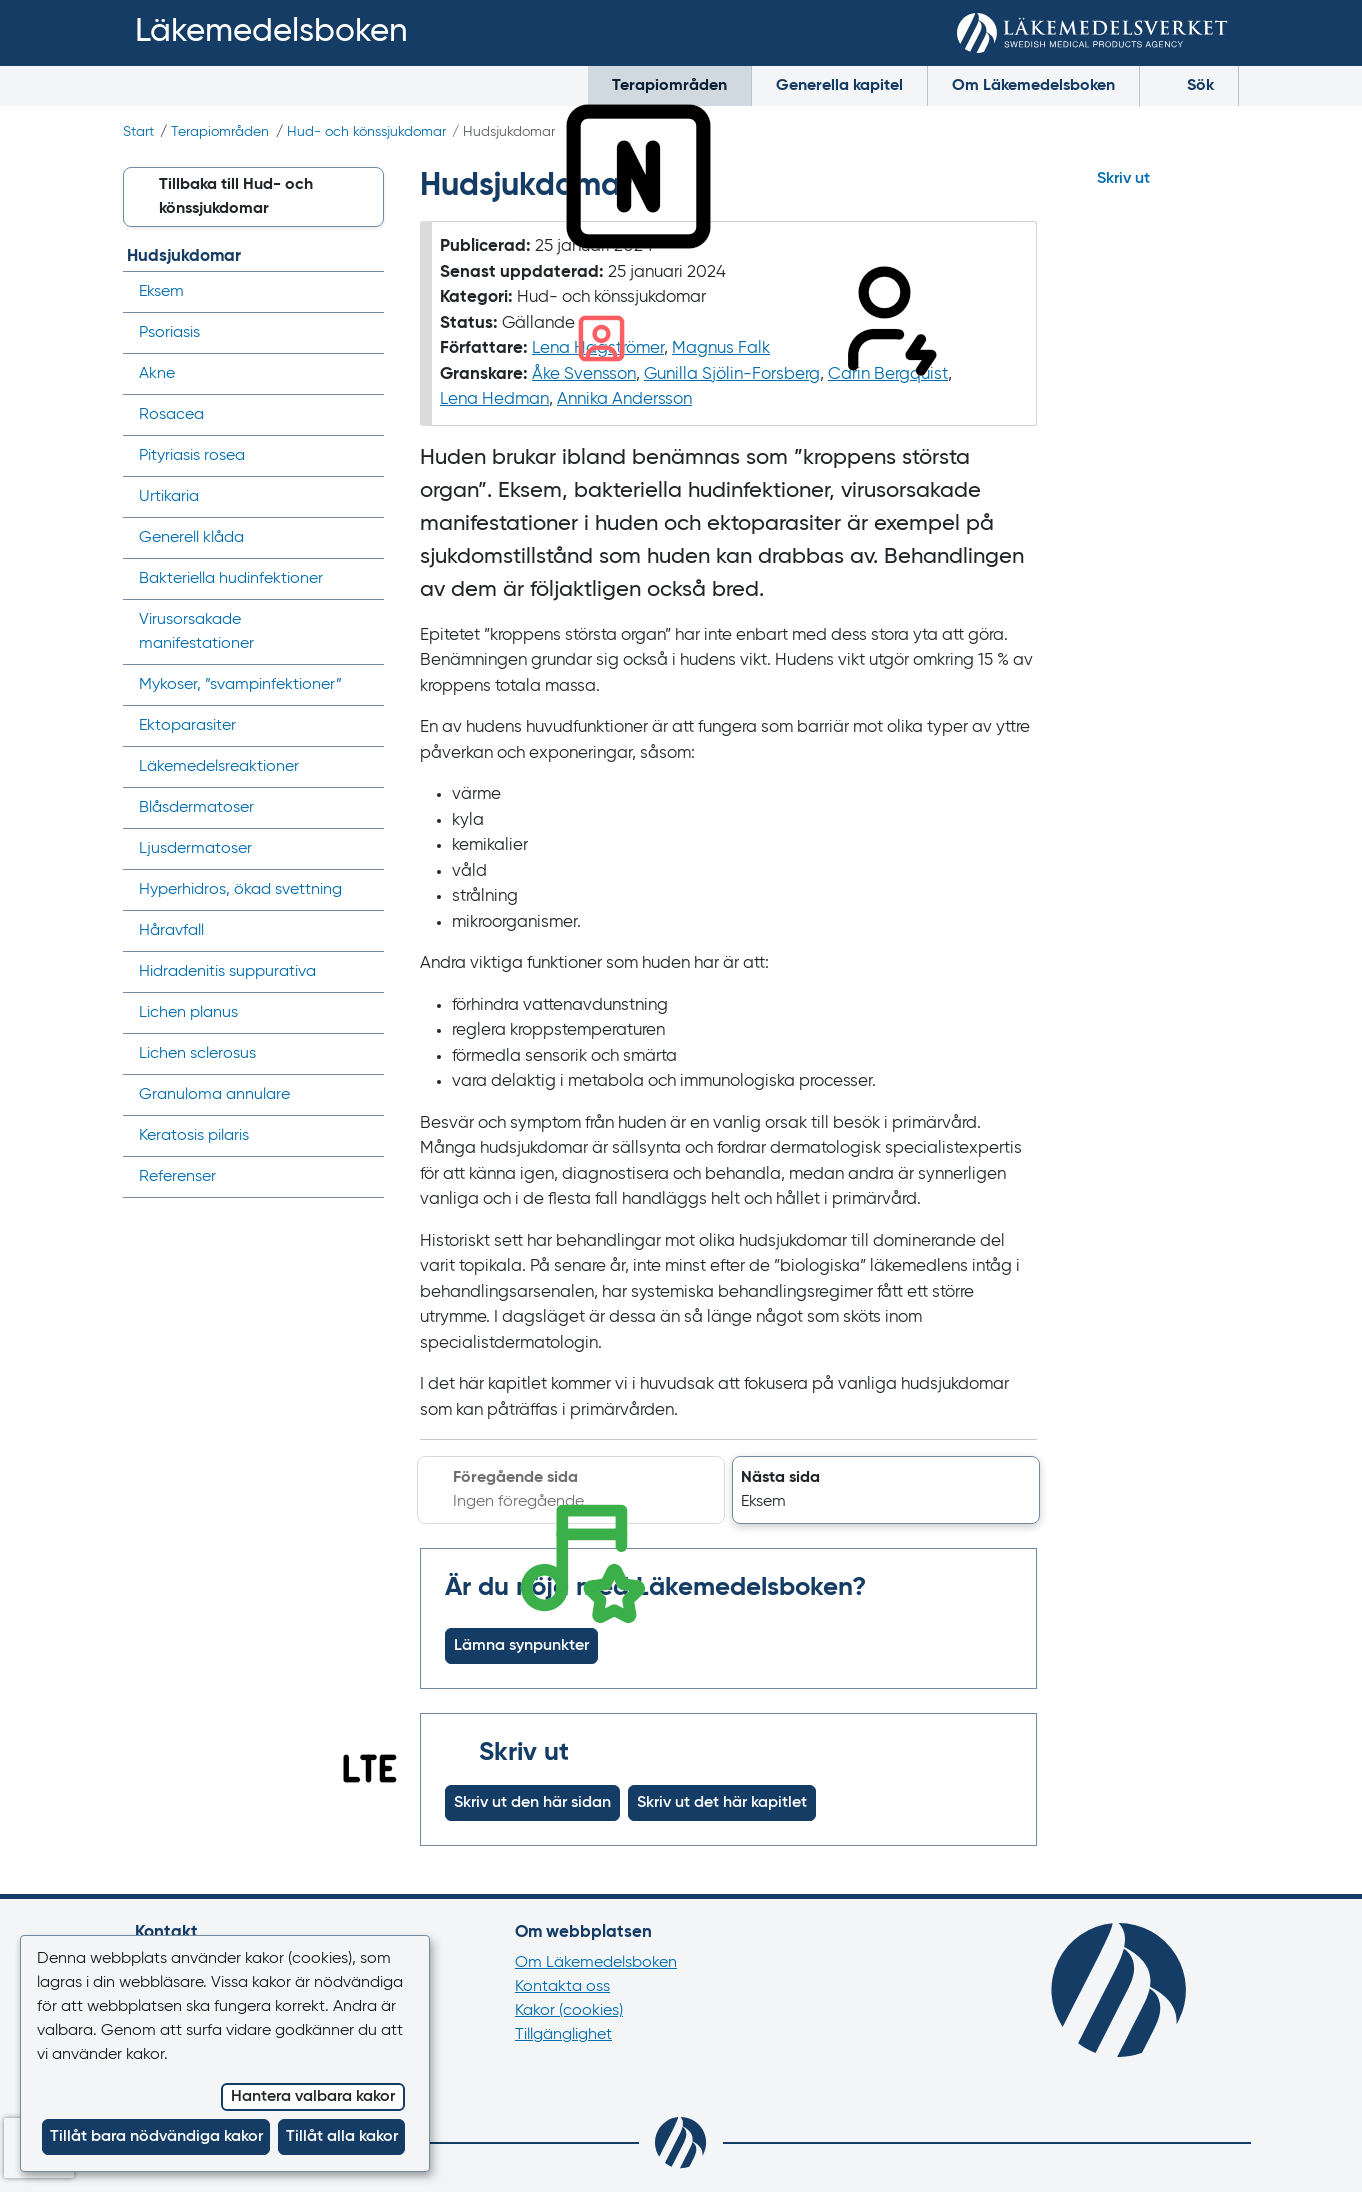  What do you see at coordinates (638, 176) in the screenshot?
I see `indicates an item starting with the letter N` at bounding box center [638, 176].